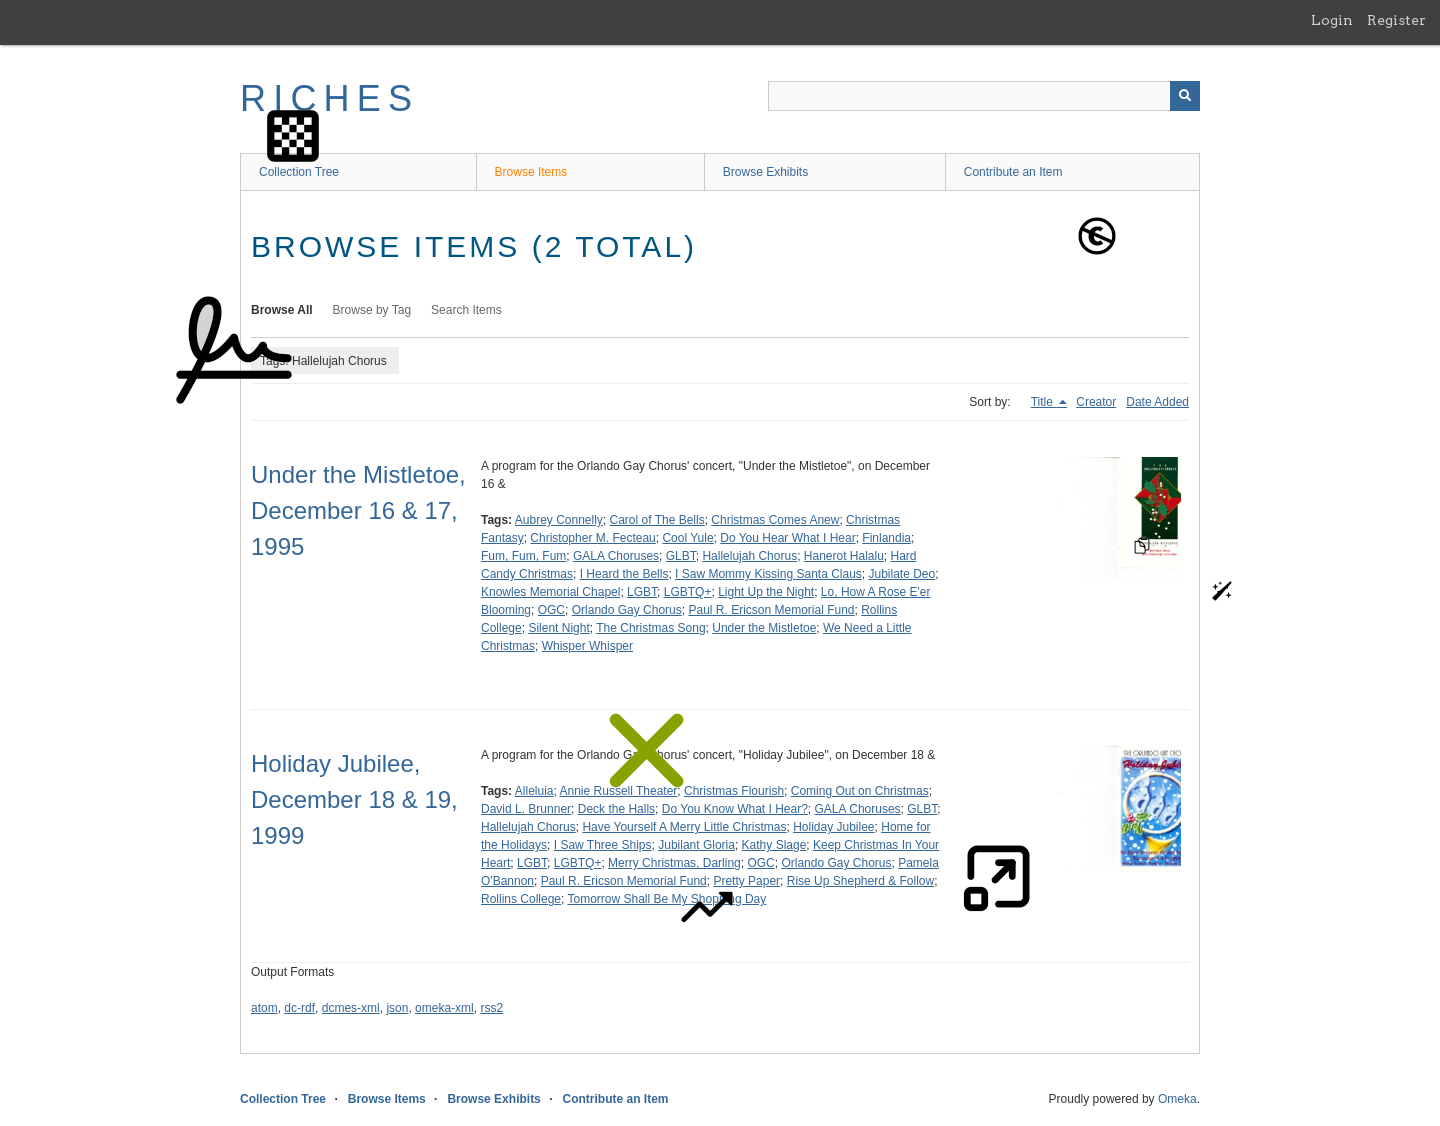 This screenshot has height=1126, width=1440. I want to click on copy content to clipboard, so click(1142, 545).